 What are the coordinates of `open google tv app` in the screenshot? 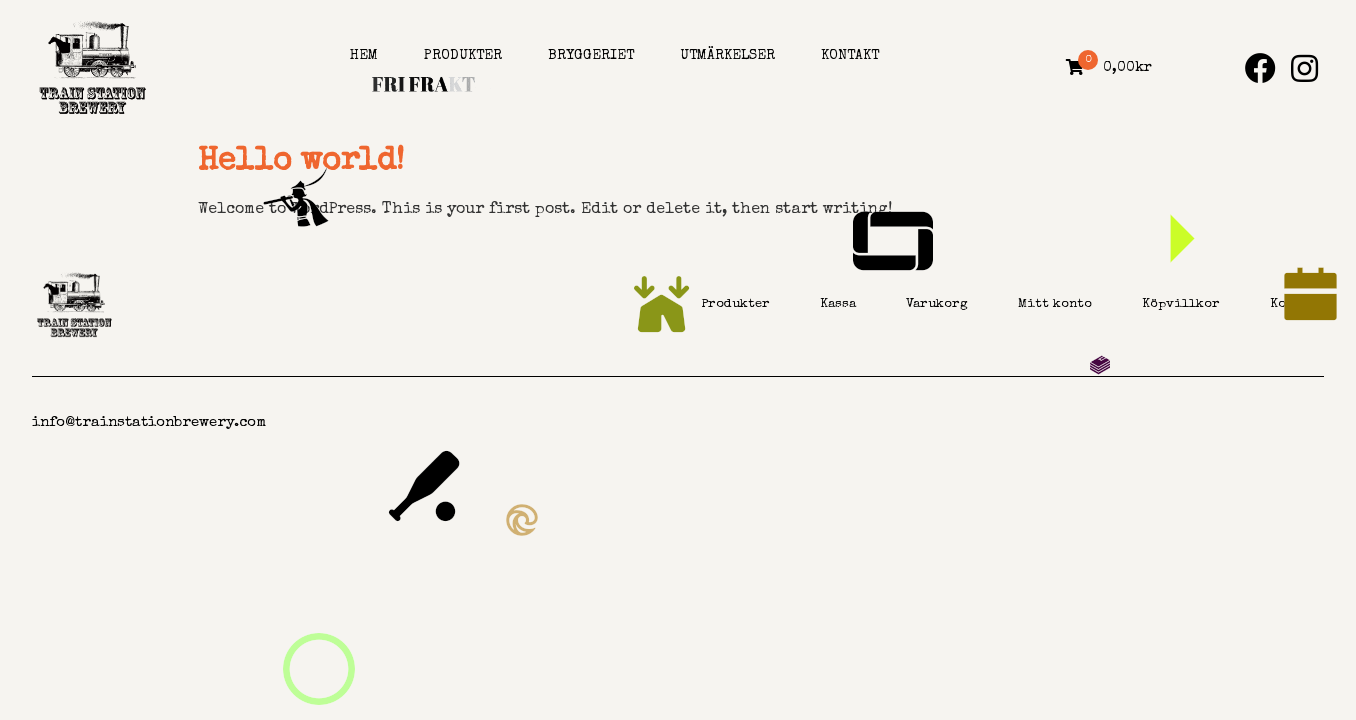 It's located at (893, 241).